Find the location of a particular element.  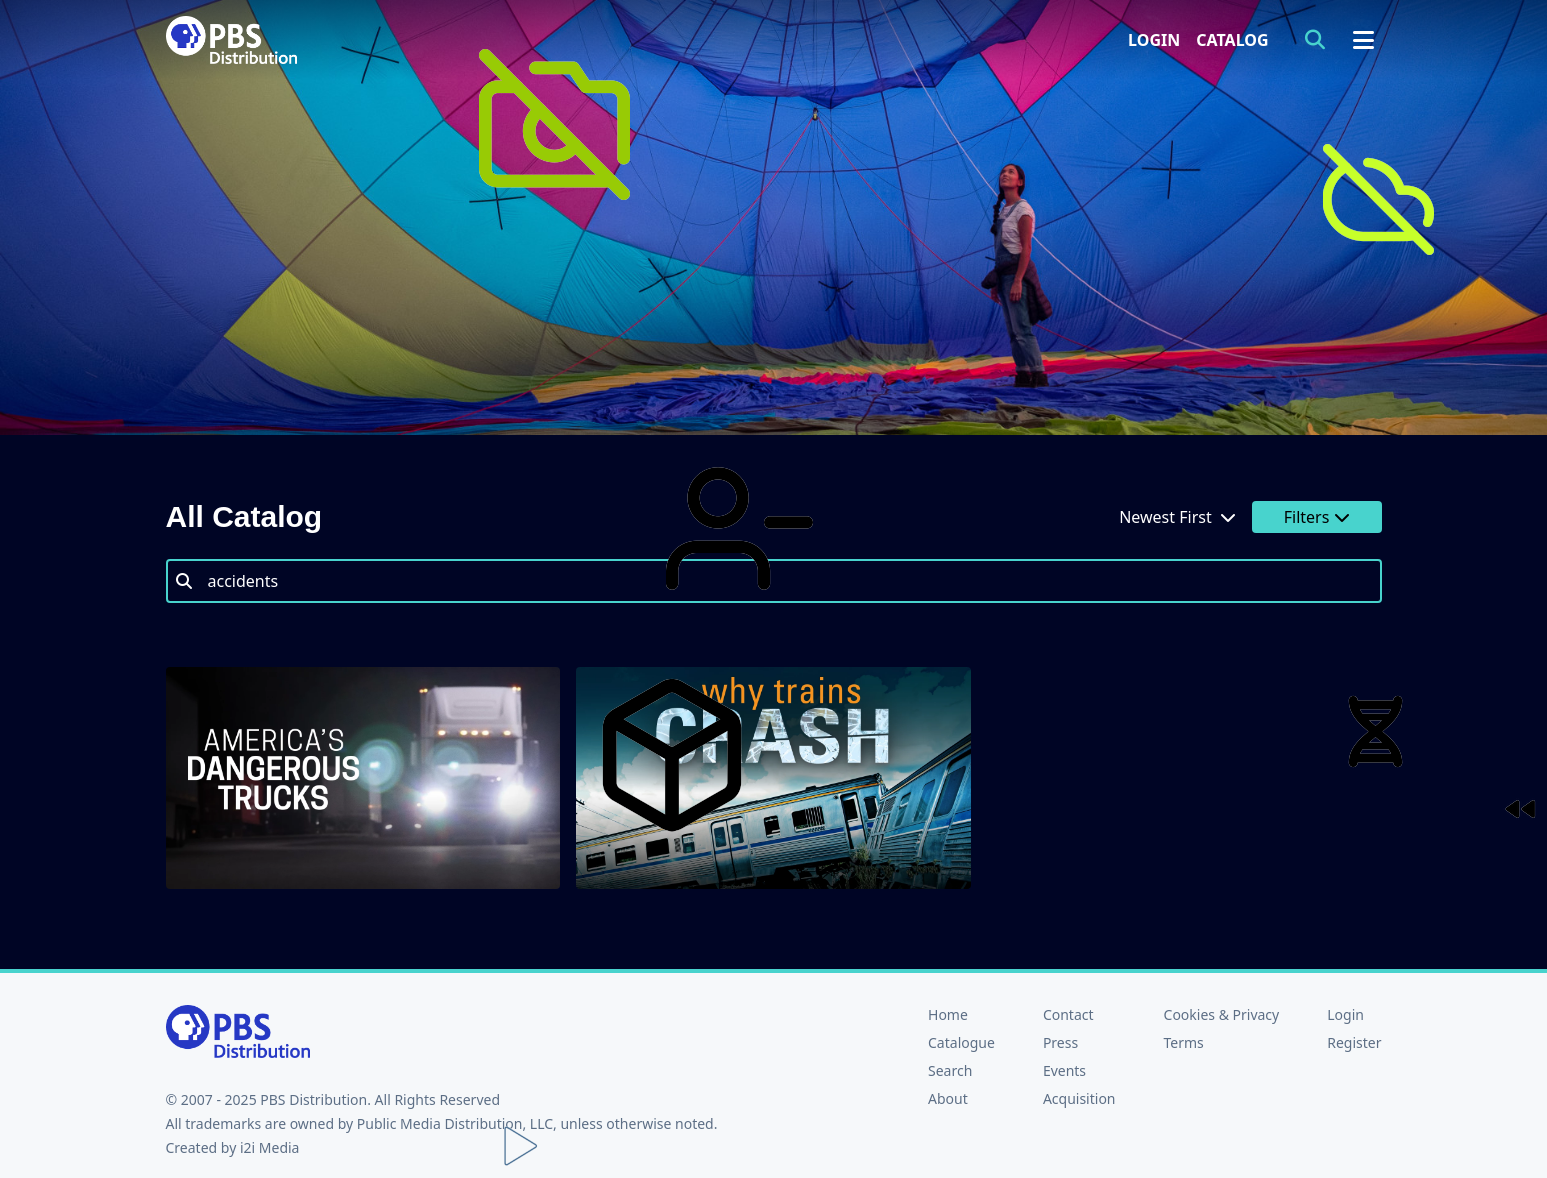

view package or shipment details is located at coordinates (672, 755).